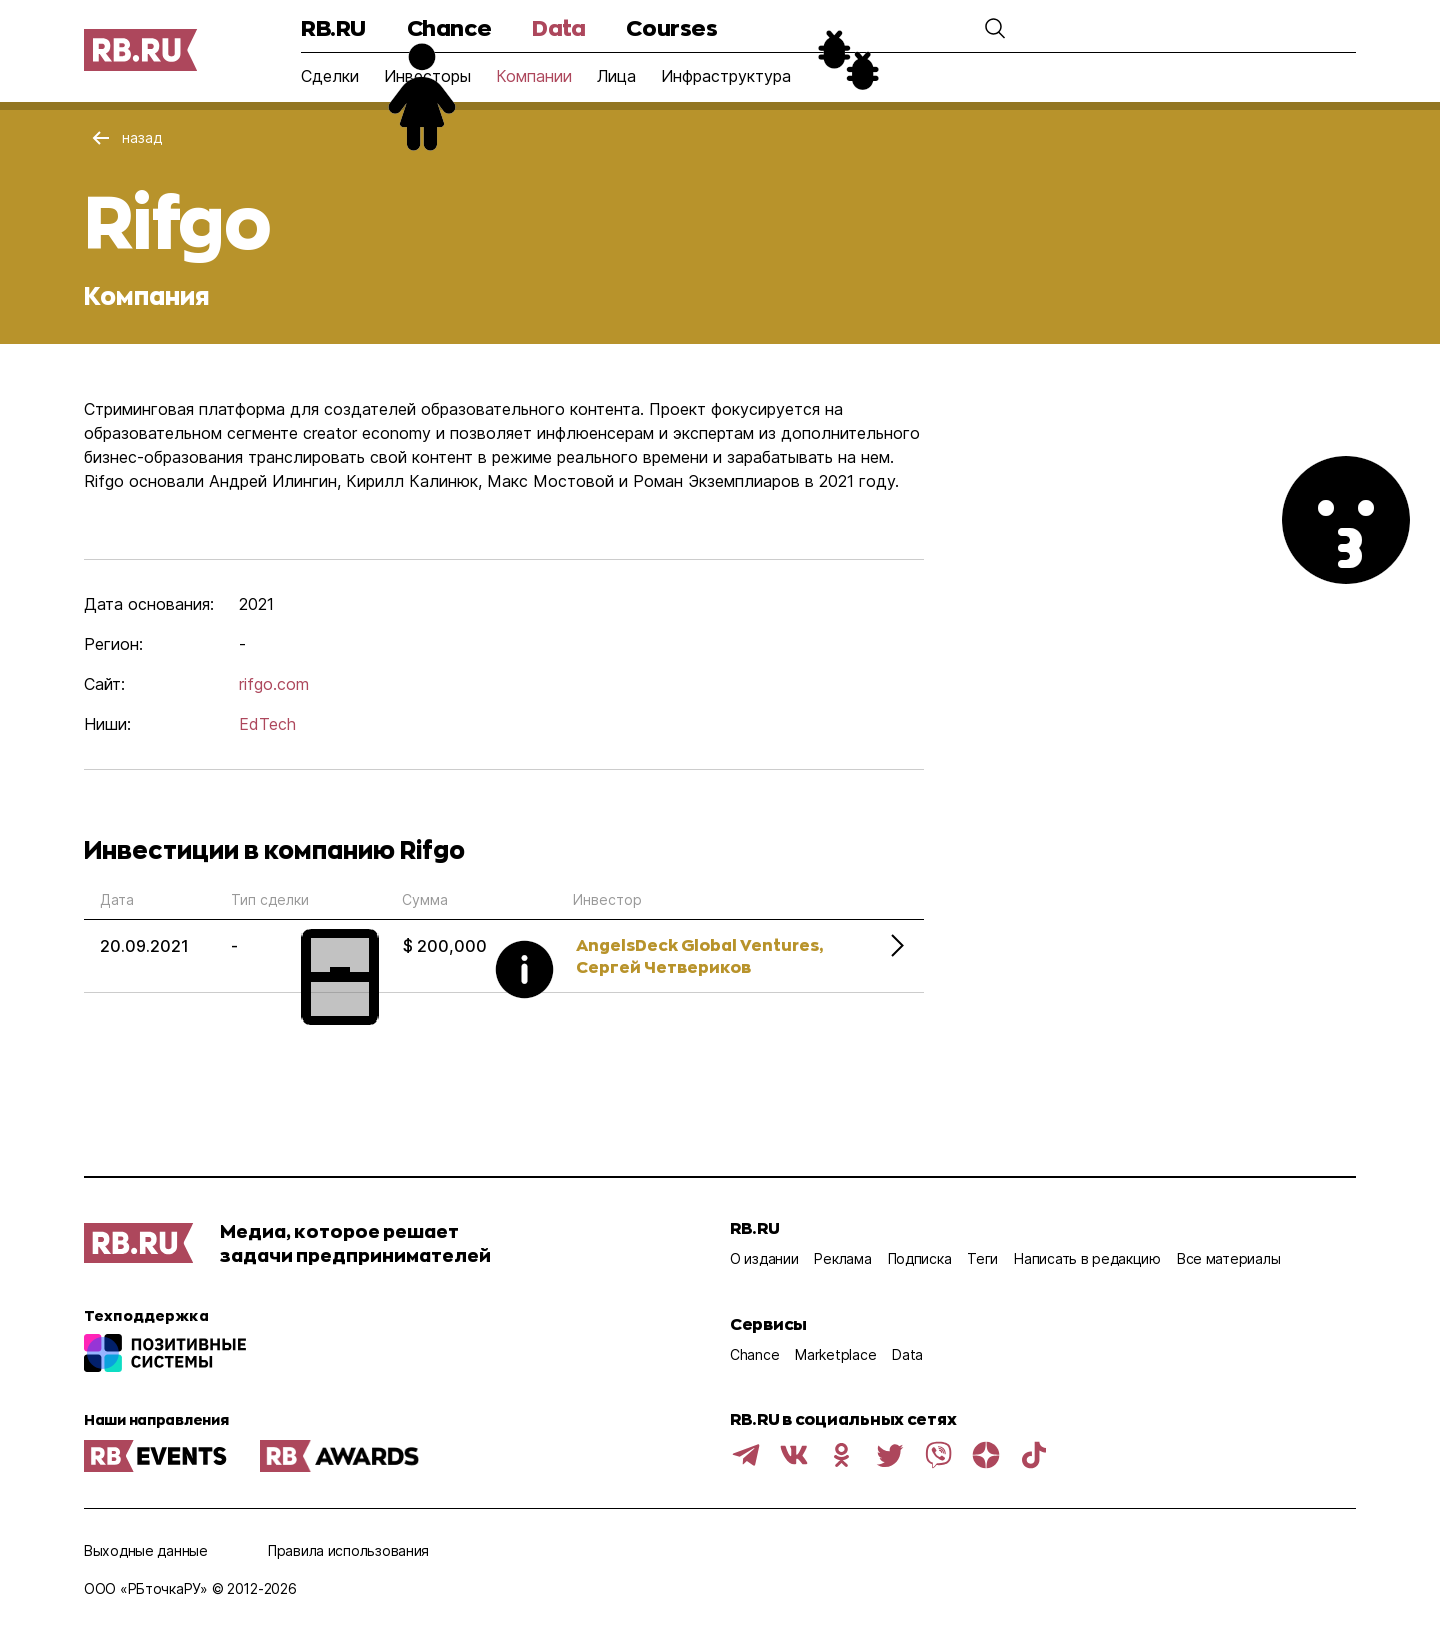 The image size is (1440, 1625). I want to click on view bug reports or known issues, so click(848, 61).